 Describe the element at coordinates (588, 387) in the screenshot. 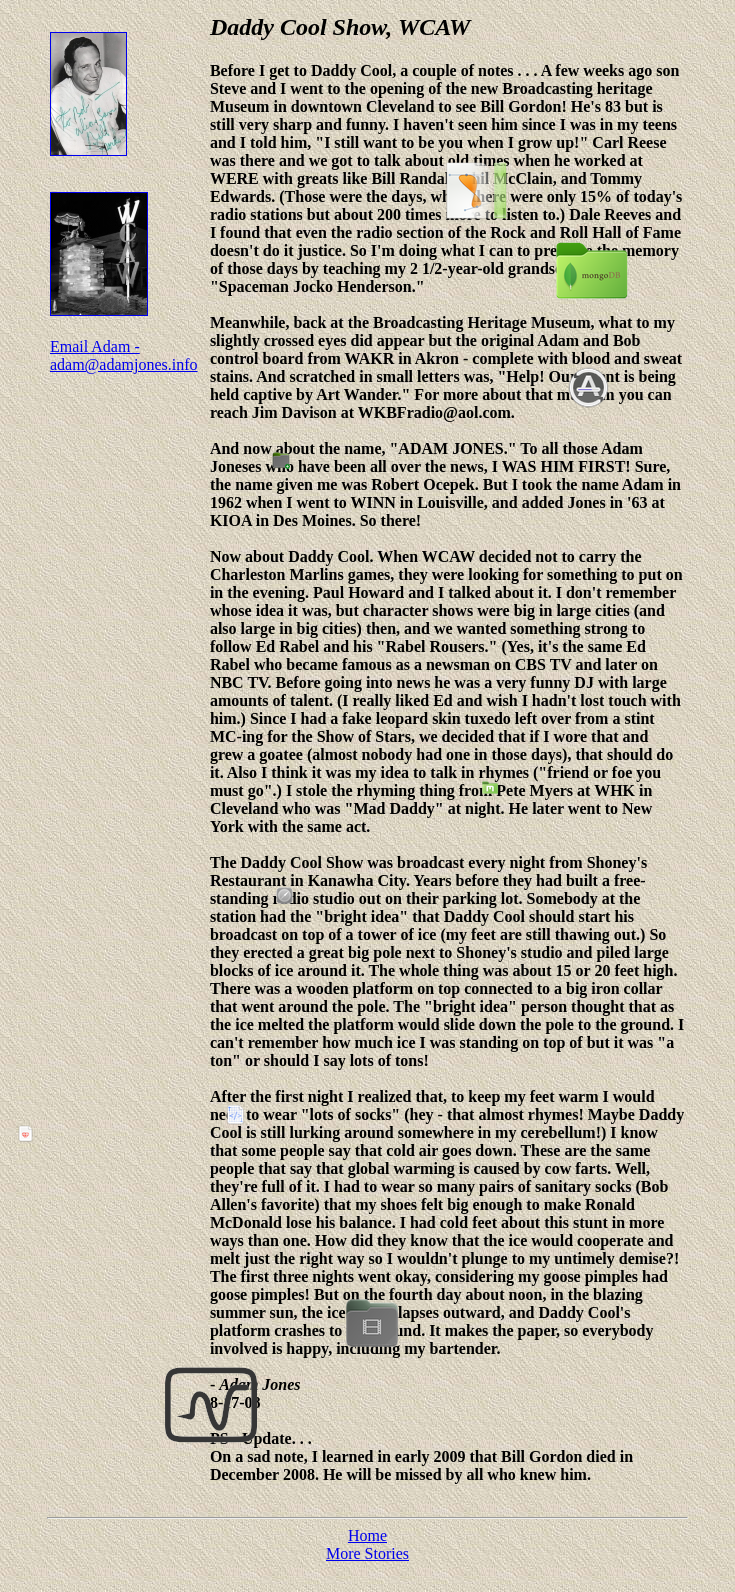

I see `check for available software updates` at that location.